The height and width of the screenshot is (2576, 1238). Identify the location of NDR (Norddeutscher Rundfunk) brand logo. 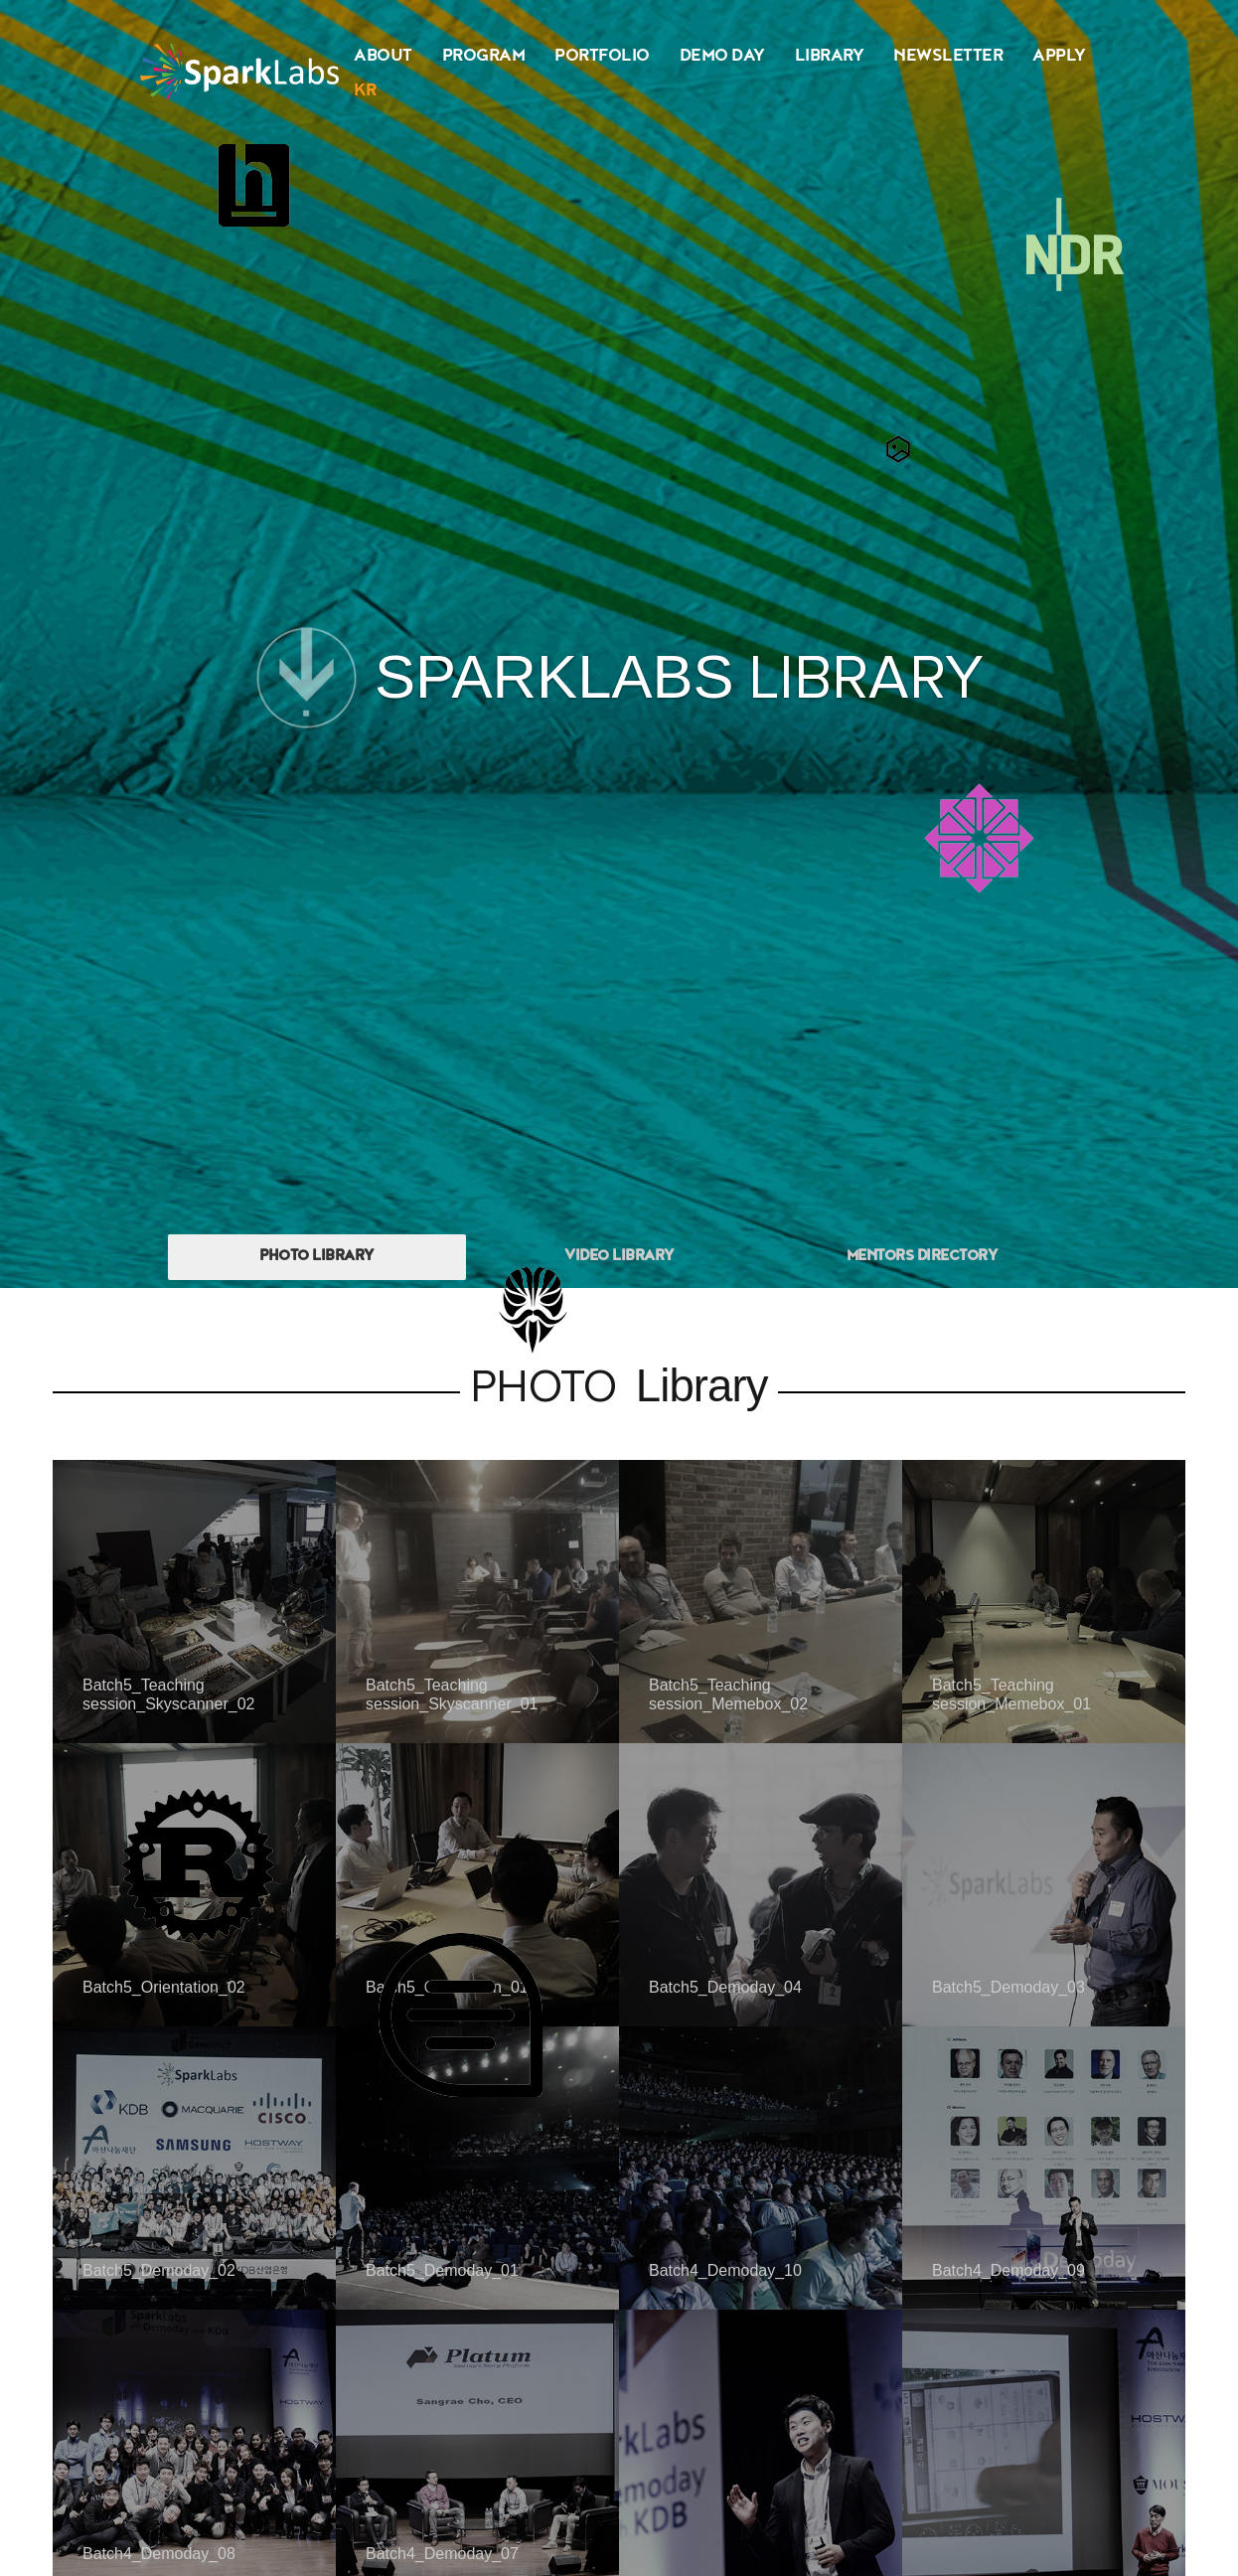
(1075, 244).